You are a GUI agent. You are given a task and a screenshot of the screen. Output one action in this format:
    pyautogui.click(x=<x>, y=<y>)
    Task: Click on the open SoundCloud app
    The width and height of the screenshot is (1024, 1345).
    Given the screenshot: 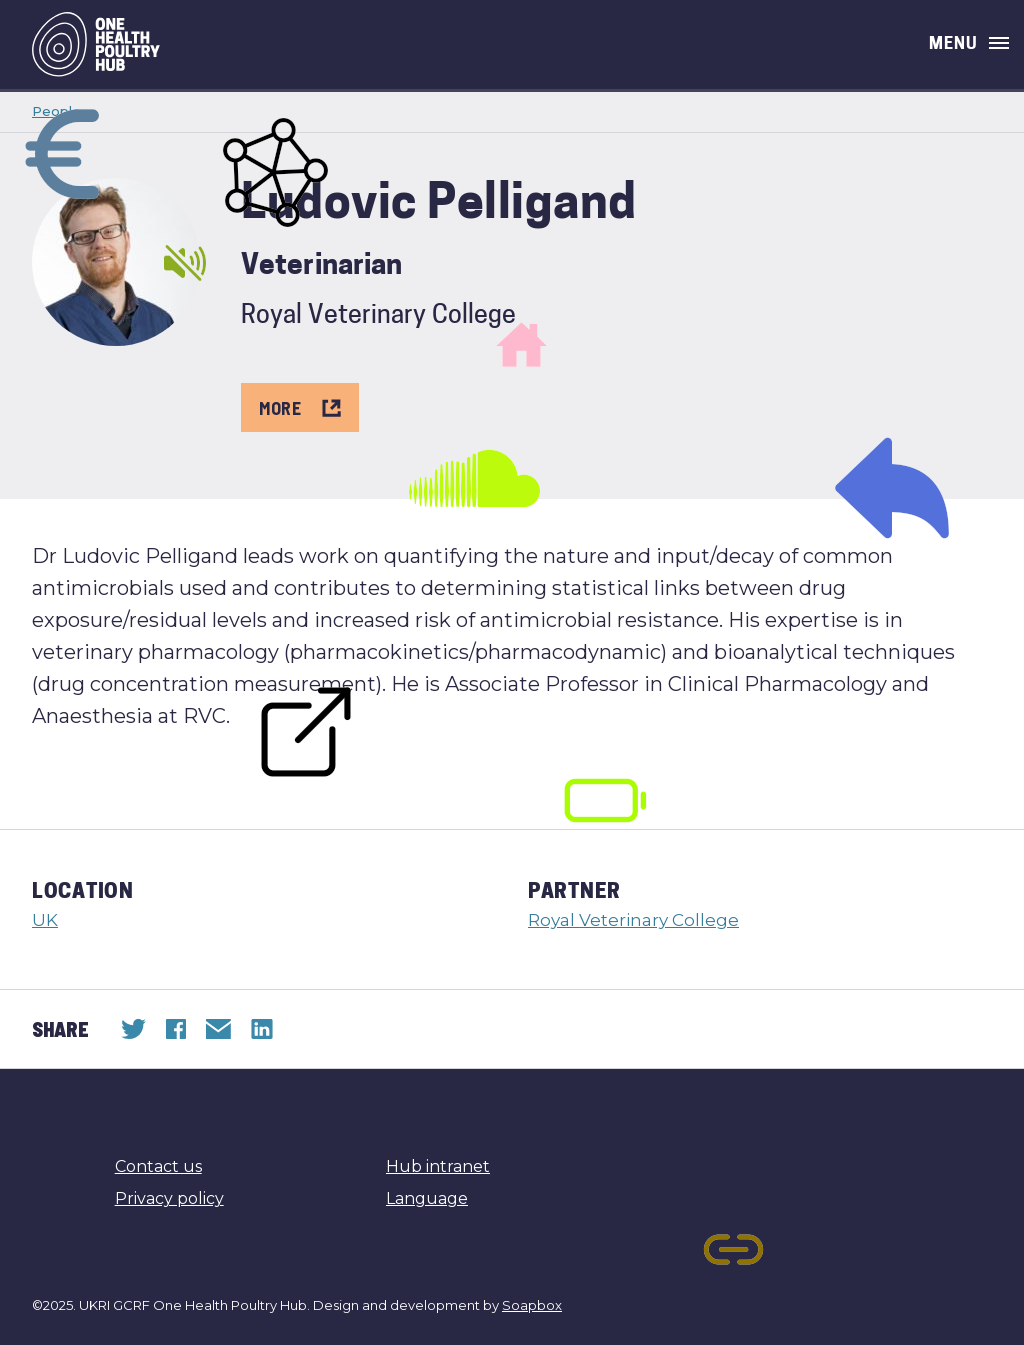 What is the action you would take?
    pyautogui.click(x=474, y=478)
    